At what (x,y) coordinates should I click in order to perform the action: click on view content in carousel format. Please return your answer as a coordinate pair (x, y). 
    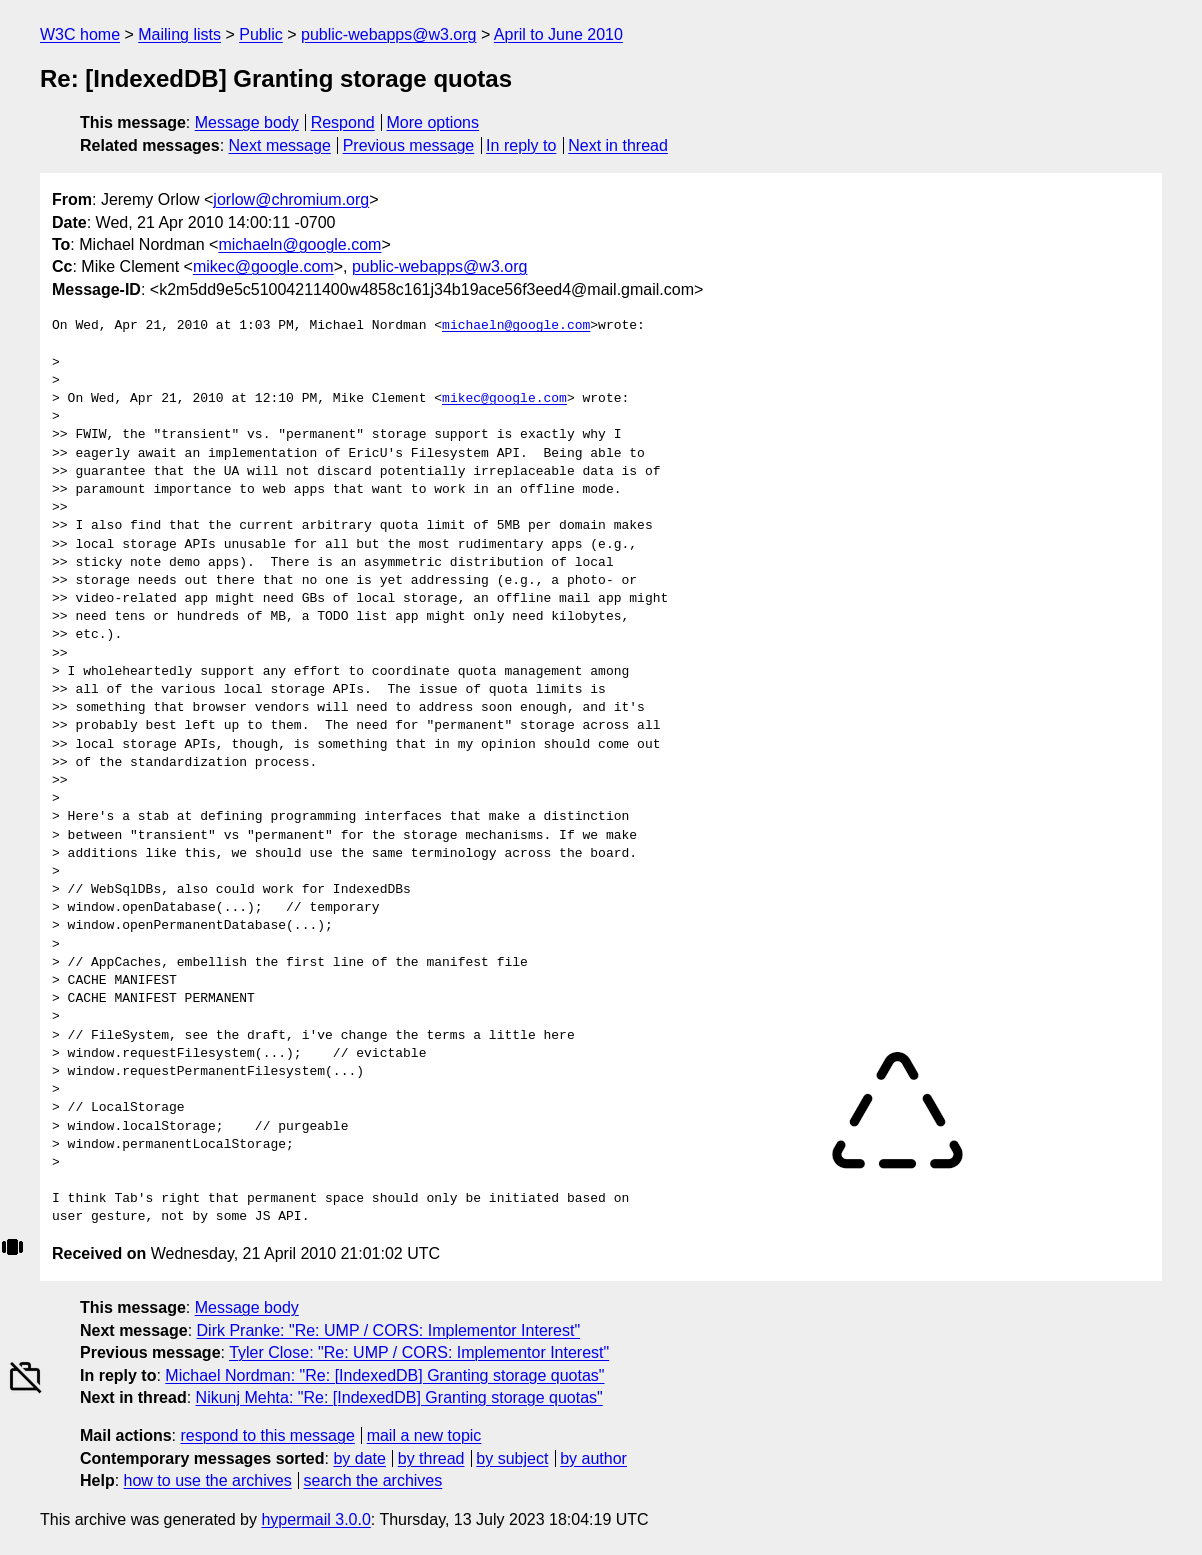
    Looking at the image, I should click on (12, 1247).